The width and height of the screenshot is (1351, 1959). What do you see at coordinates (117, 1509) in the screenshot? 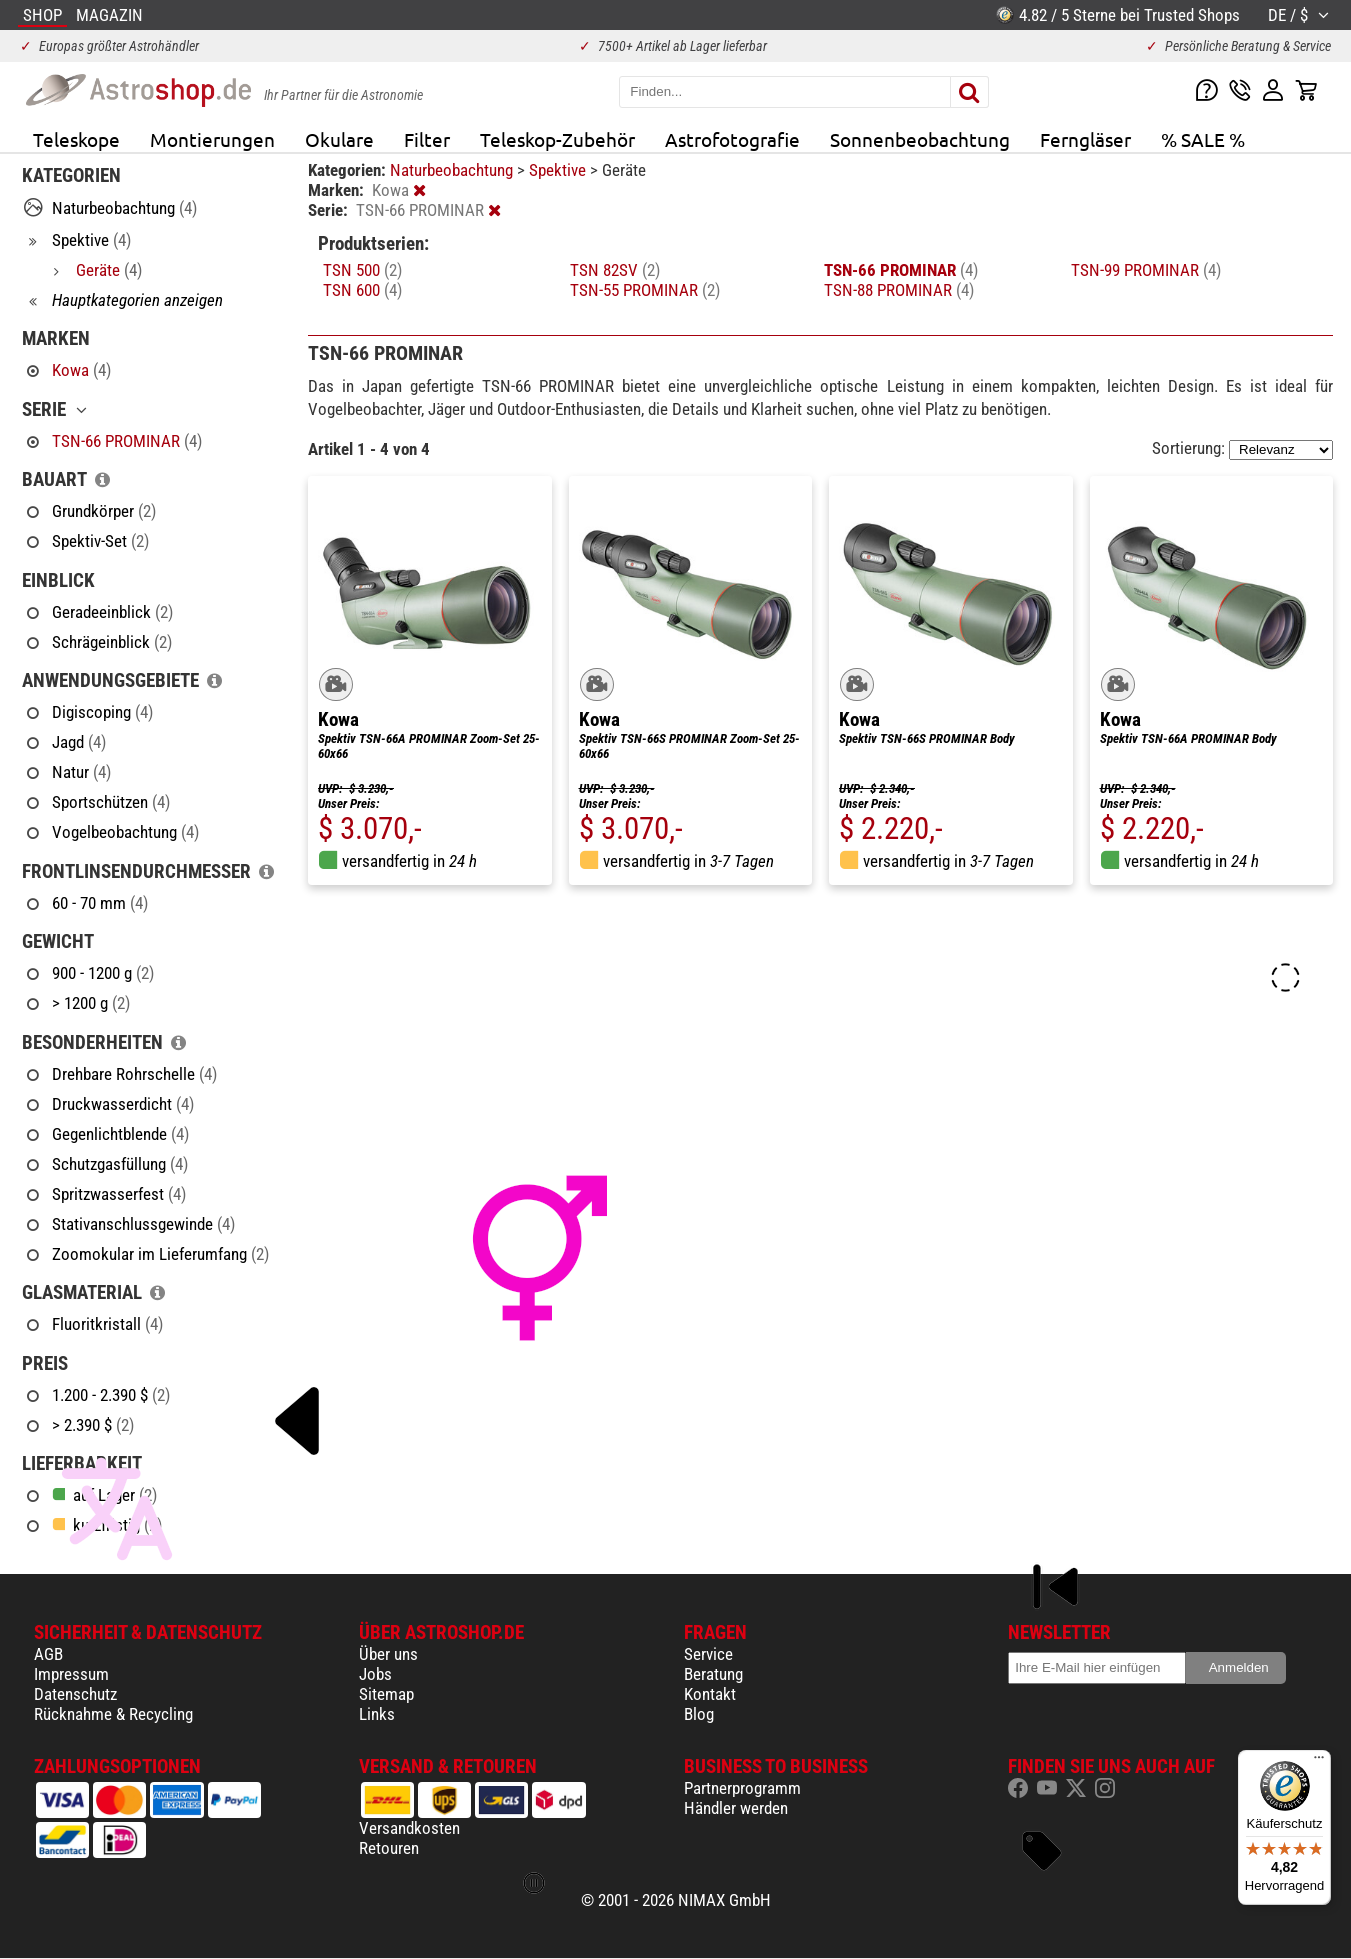
I see `change language settings` at bounding box center [117, 1509].